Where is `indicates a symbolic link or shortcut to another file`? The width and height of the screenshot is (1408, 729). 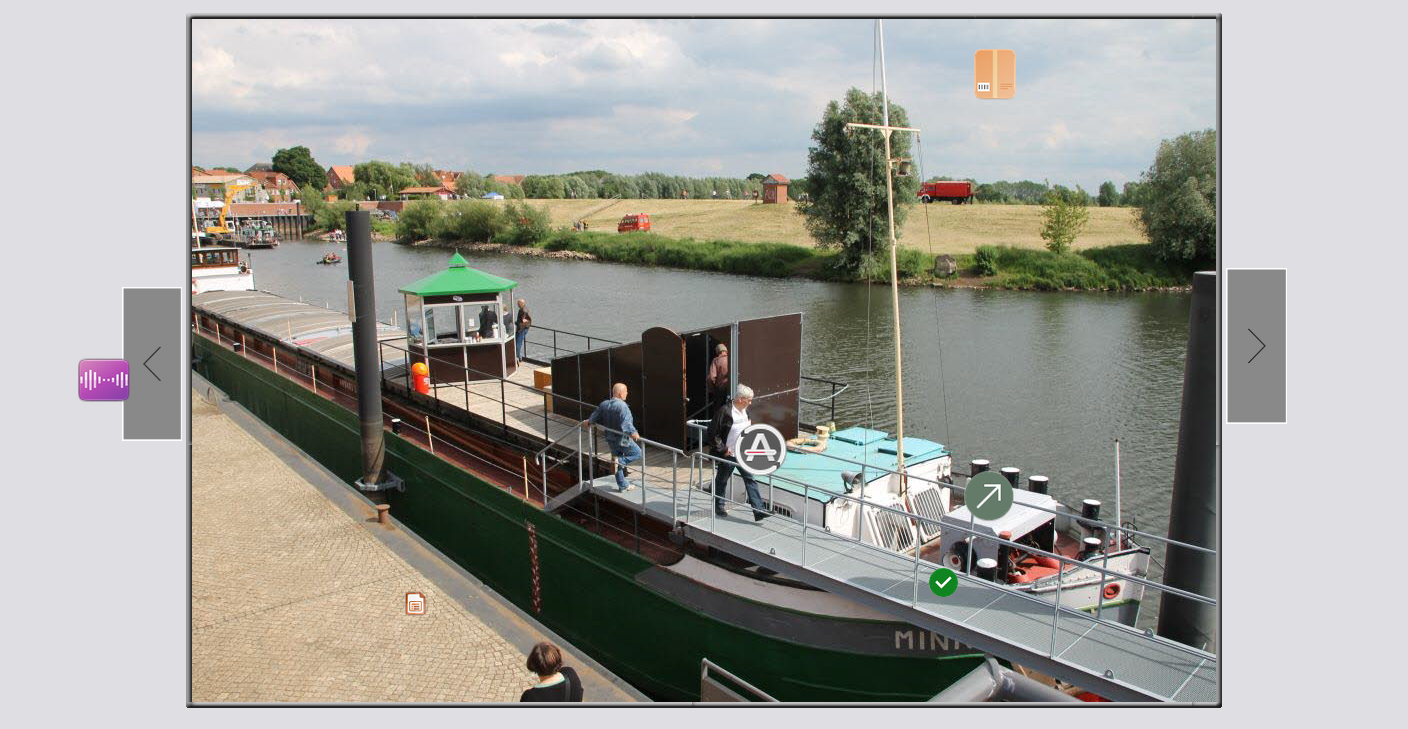 indicates a symbolic link or shortcut to another file is located at coordinates (989, 496).